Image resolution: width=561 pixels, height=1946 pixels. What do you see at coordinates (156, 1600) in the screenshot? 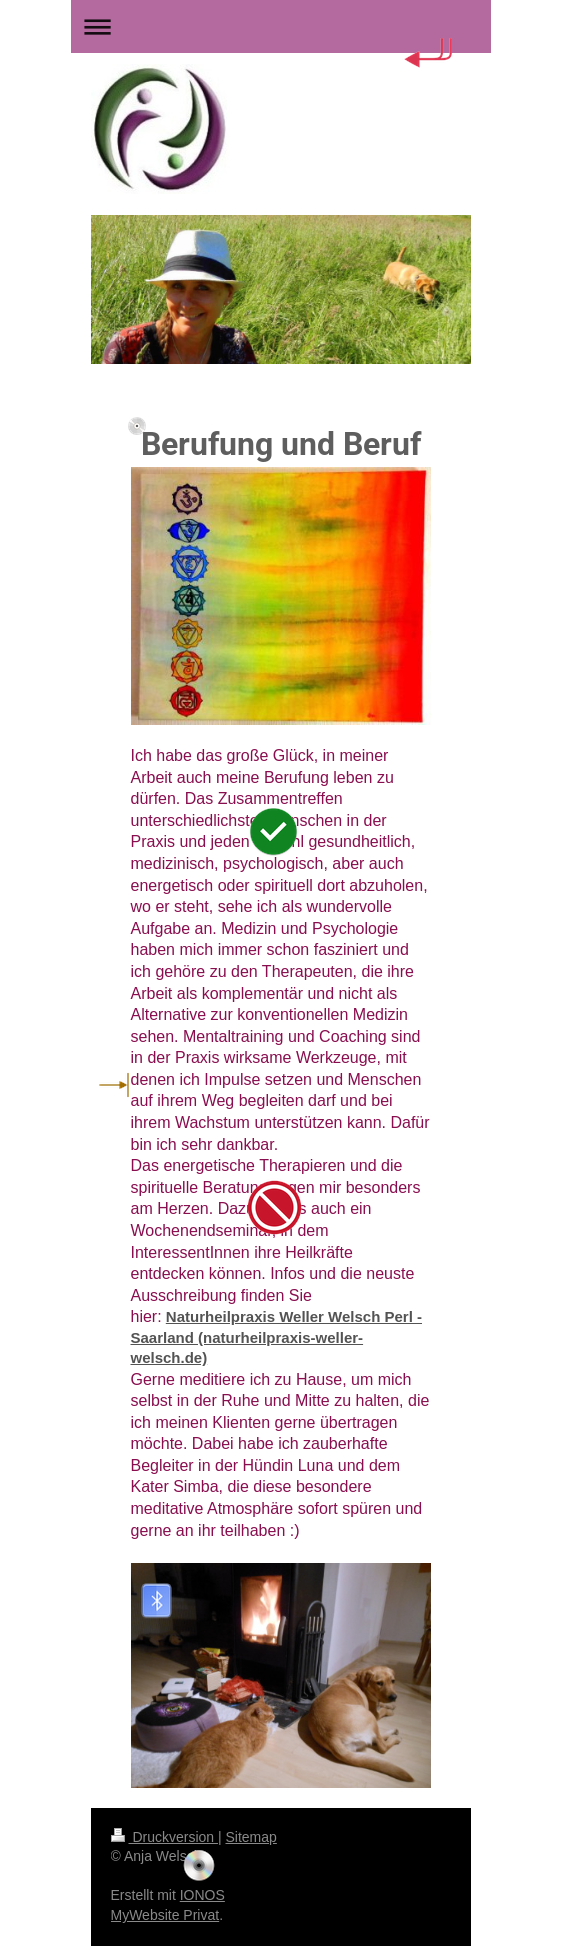
I see `indicates bluetooth is currently active` at bounding box center [156, 1600].